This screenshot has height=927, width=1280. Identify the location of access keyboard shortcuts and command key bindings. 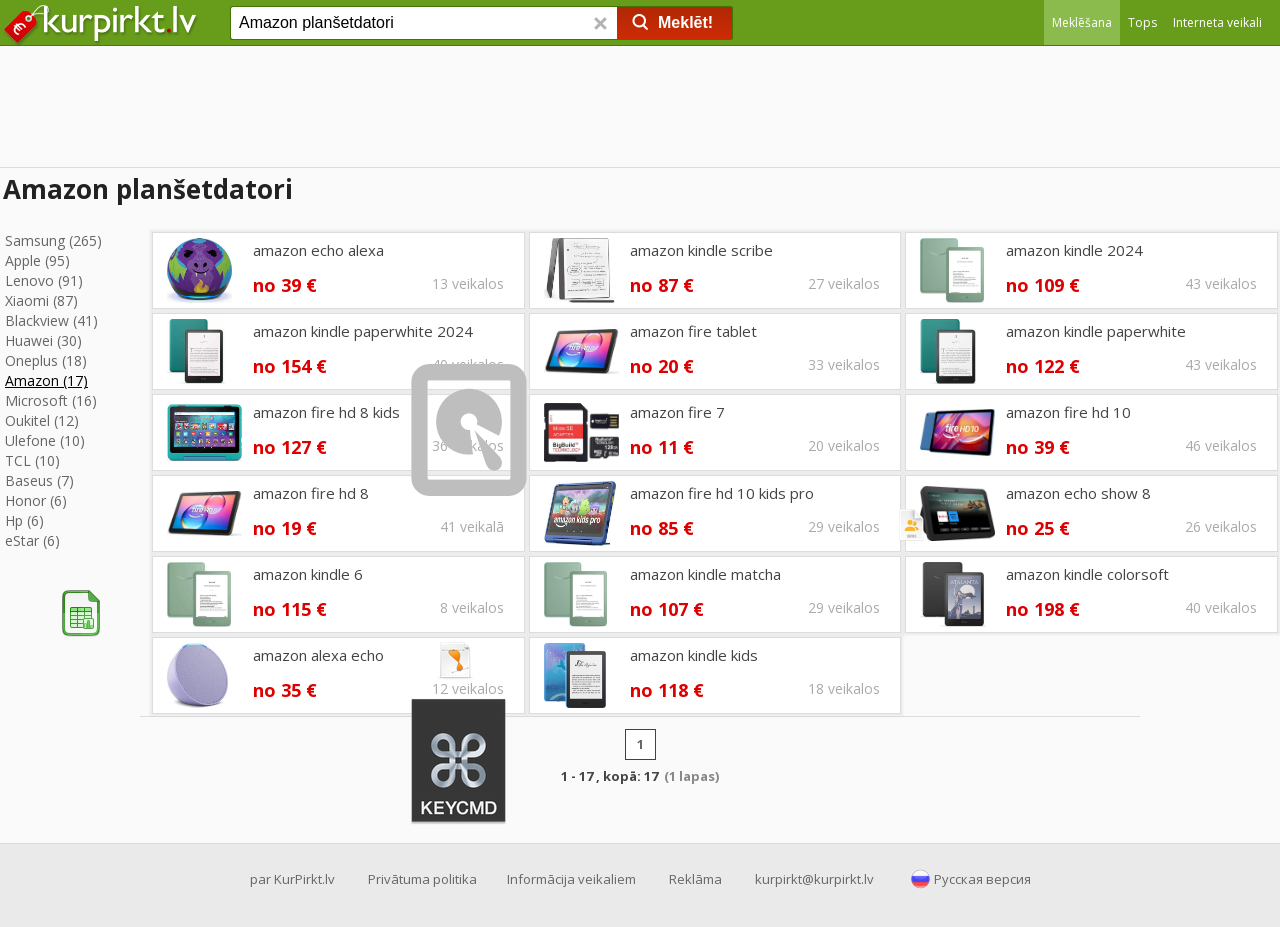
(458, 763).